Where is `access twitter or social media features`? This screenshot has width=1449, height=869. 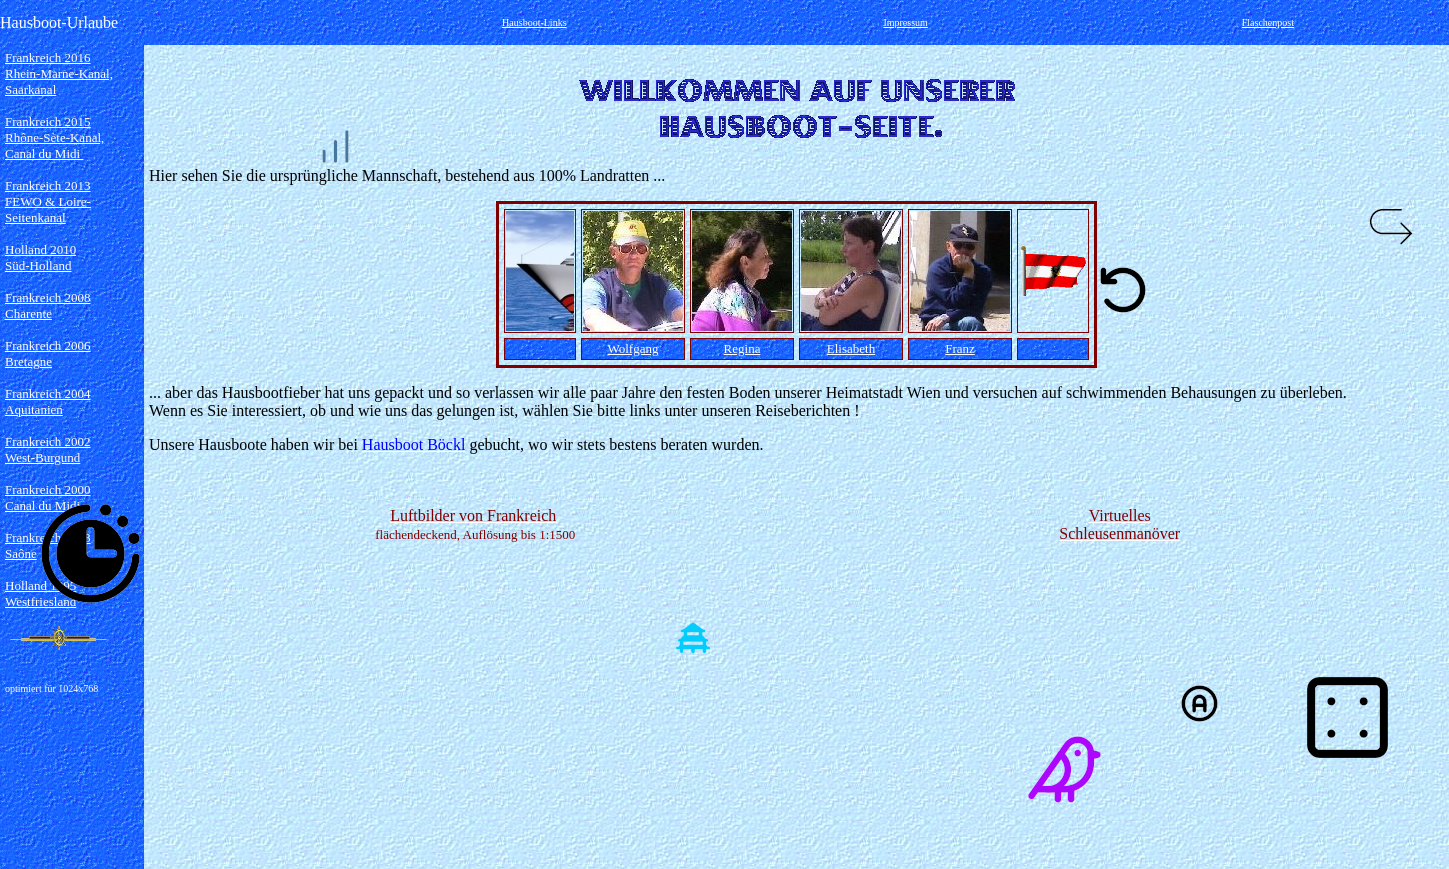
access twitter or social media features is located at coordinates (1064, 769).